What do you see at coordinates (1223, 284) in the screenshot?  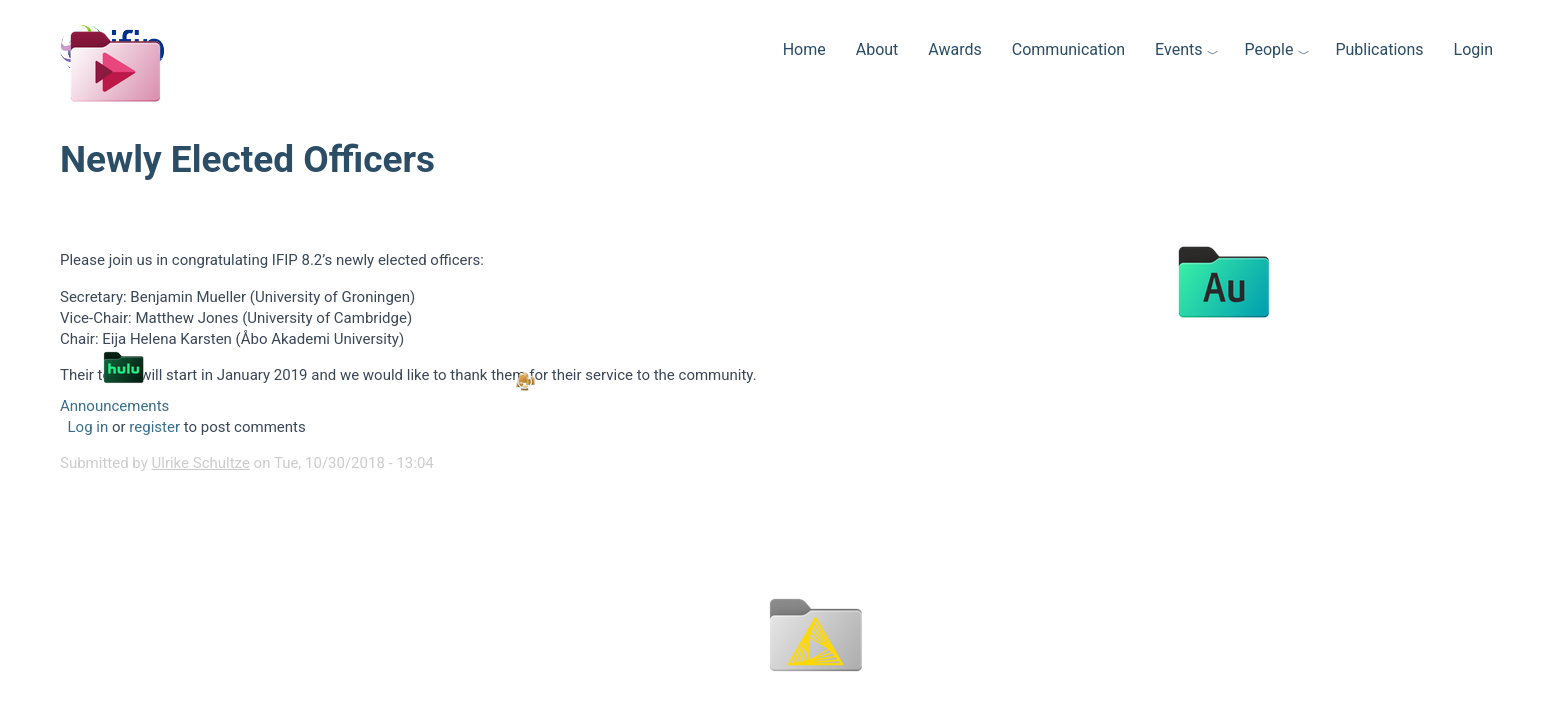 I see `open Adobe Audition project files folder` at bounding box center [1223, 284].